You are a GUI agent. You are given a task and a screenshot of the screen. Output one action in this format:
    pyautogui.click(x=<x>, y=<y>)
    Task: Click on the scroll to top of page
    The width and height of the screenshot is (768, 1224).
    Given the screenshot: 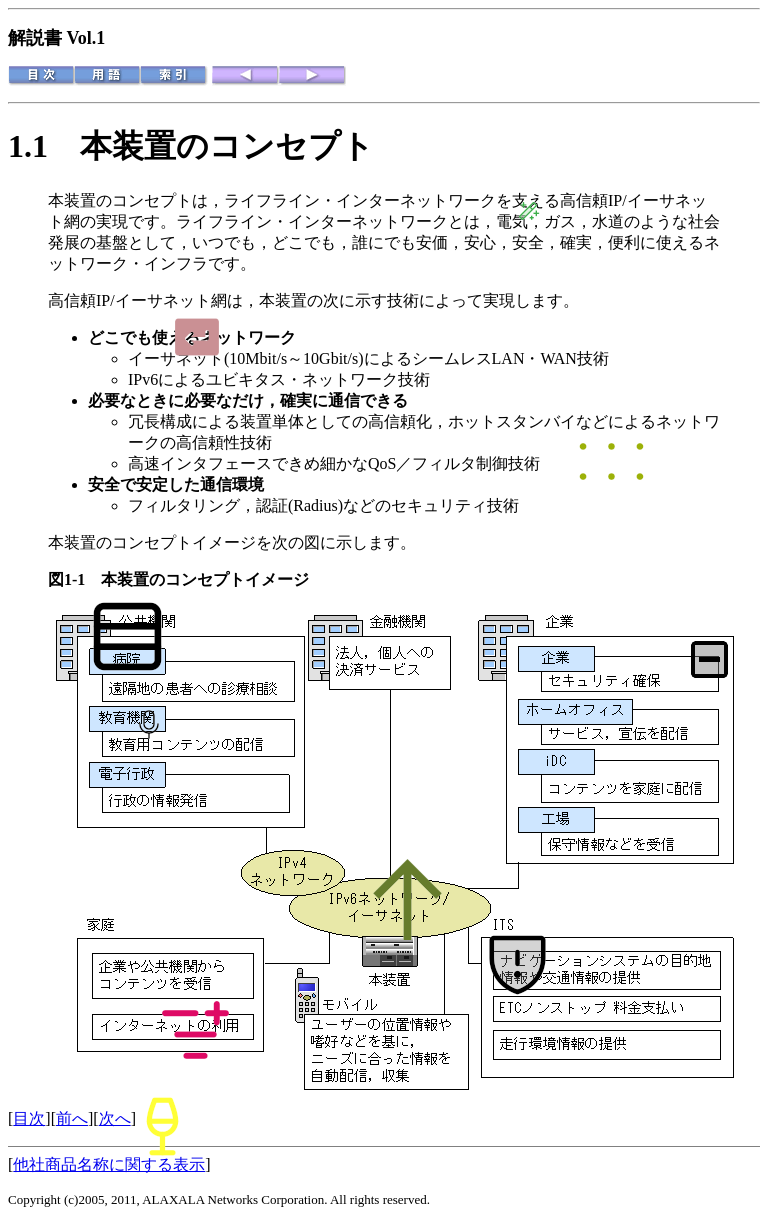 What is the action you would take?
    pyautogui.click(x=407, y=899)
    